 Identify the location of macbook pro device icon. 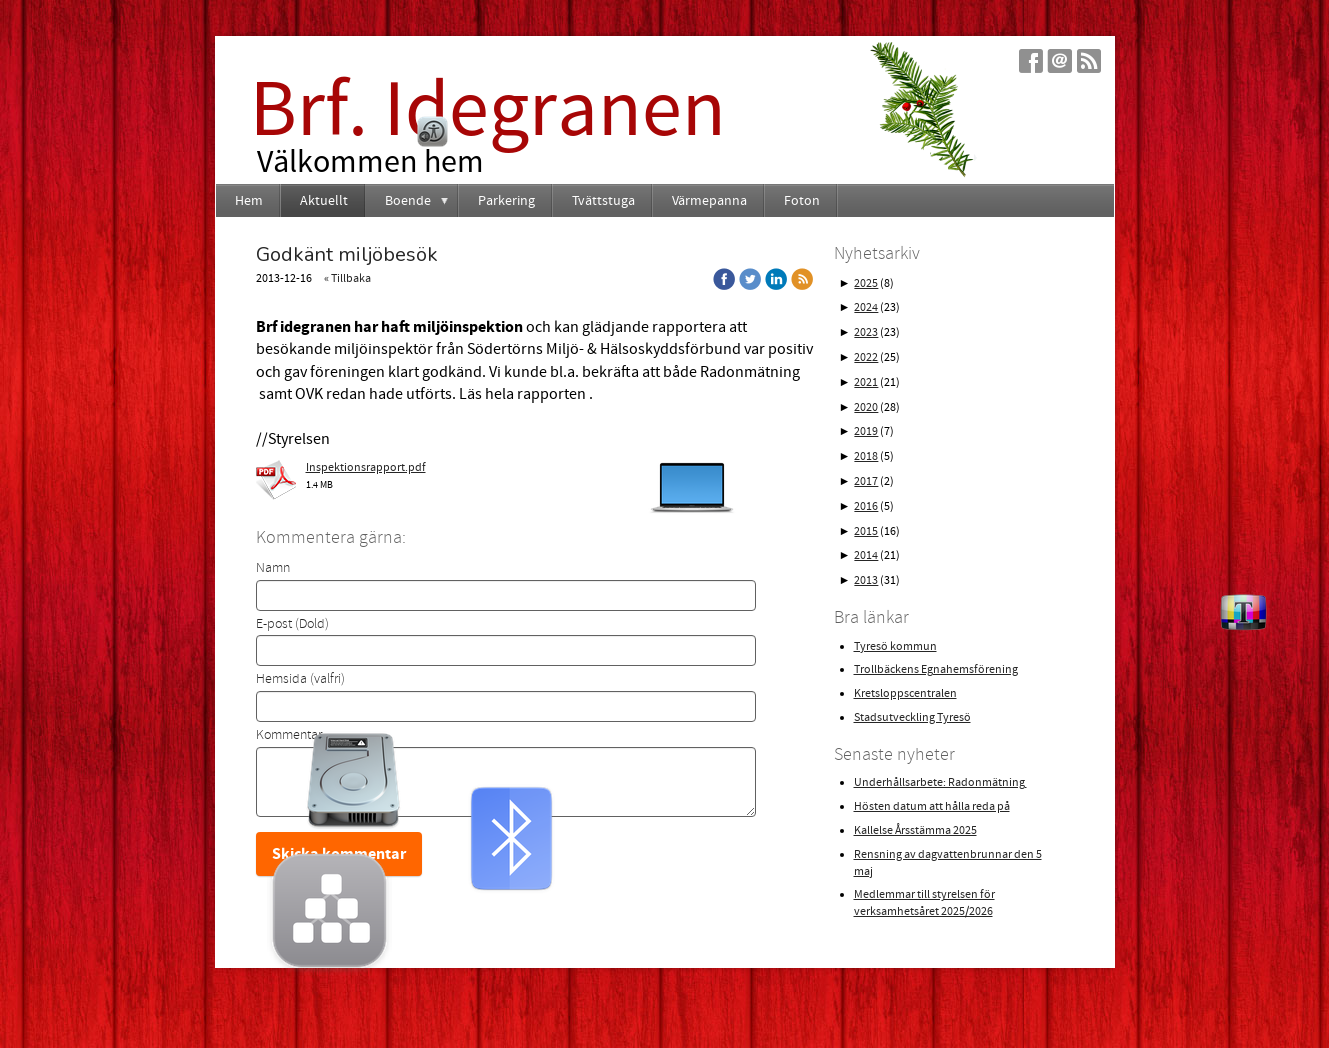
(692, 484).